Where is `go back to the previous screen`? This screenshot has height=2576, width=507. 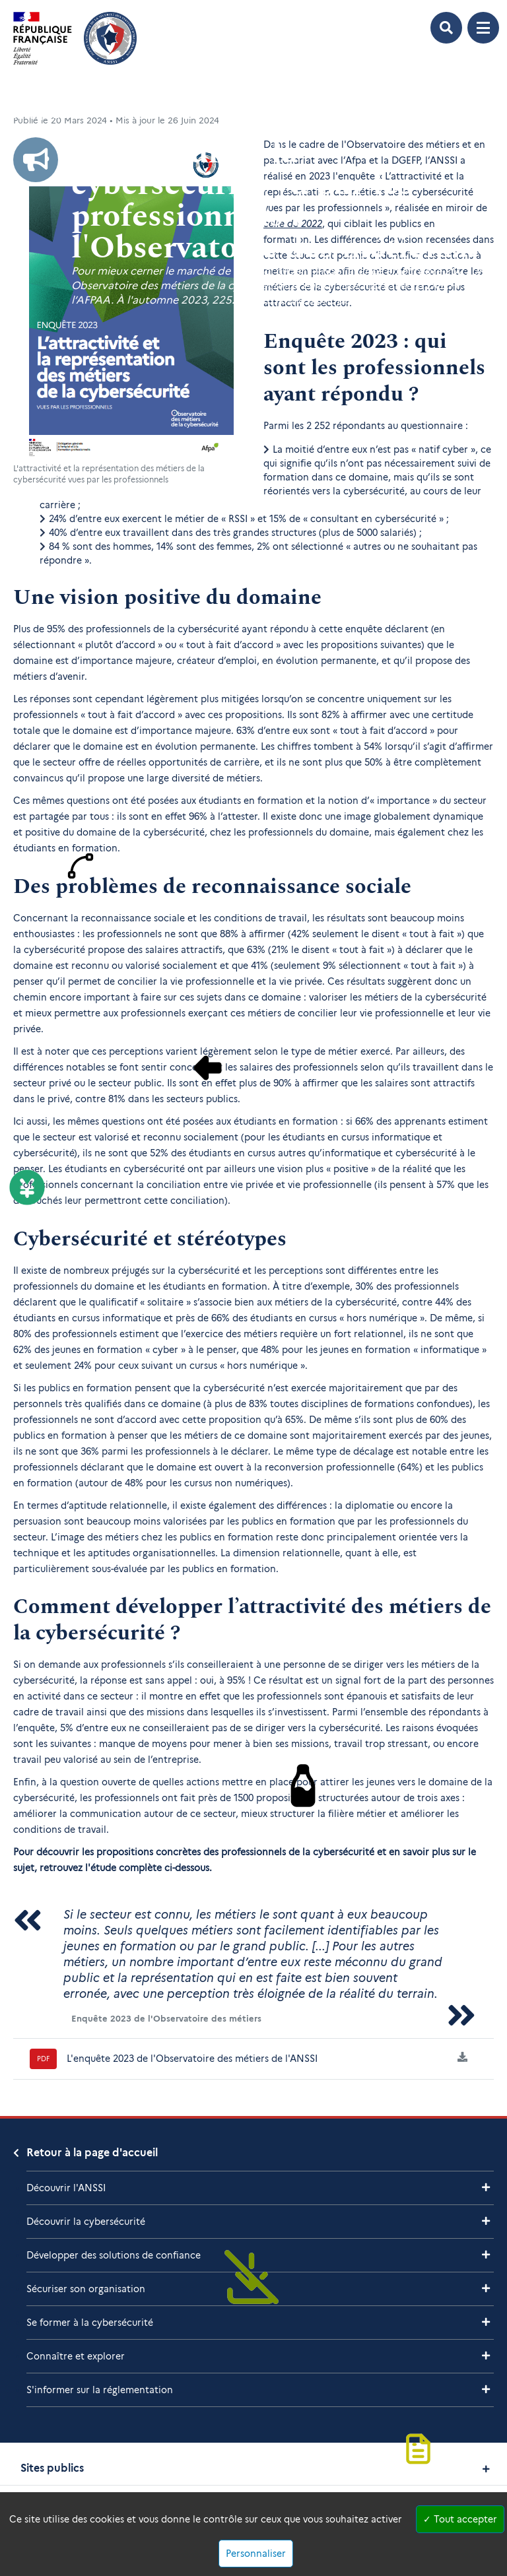
go back to the previous screen is located at coordinates (207, 1068).